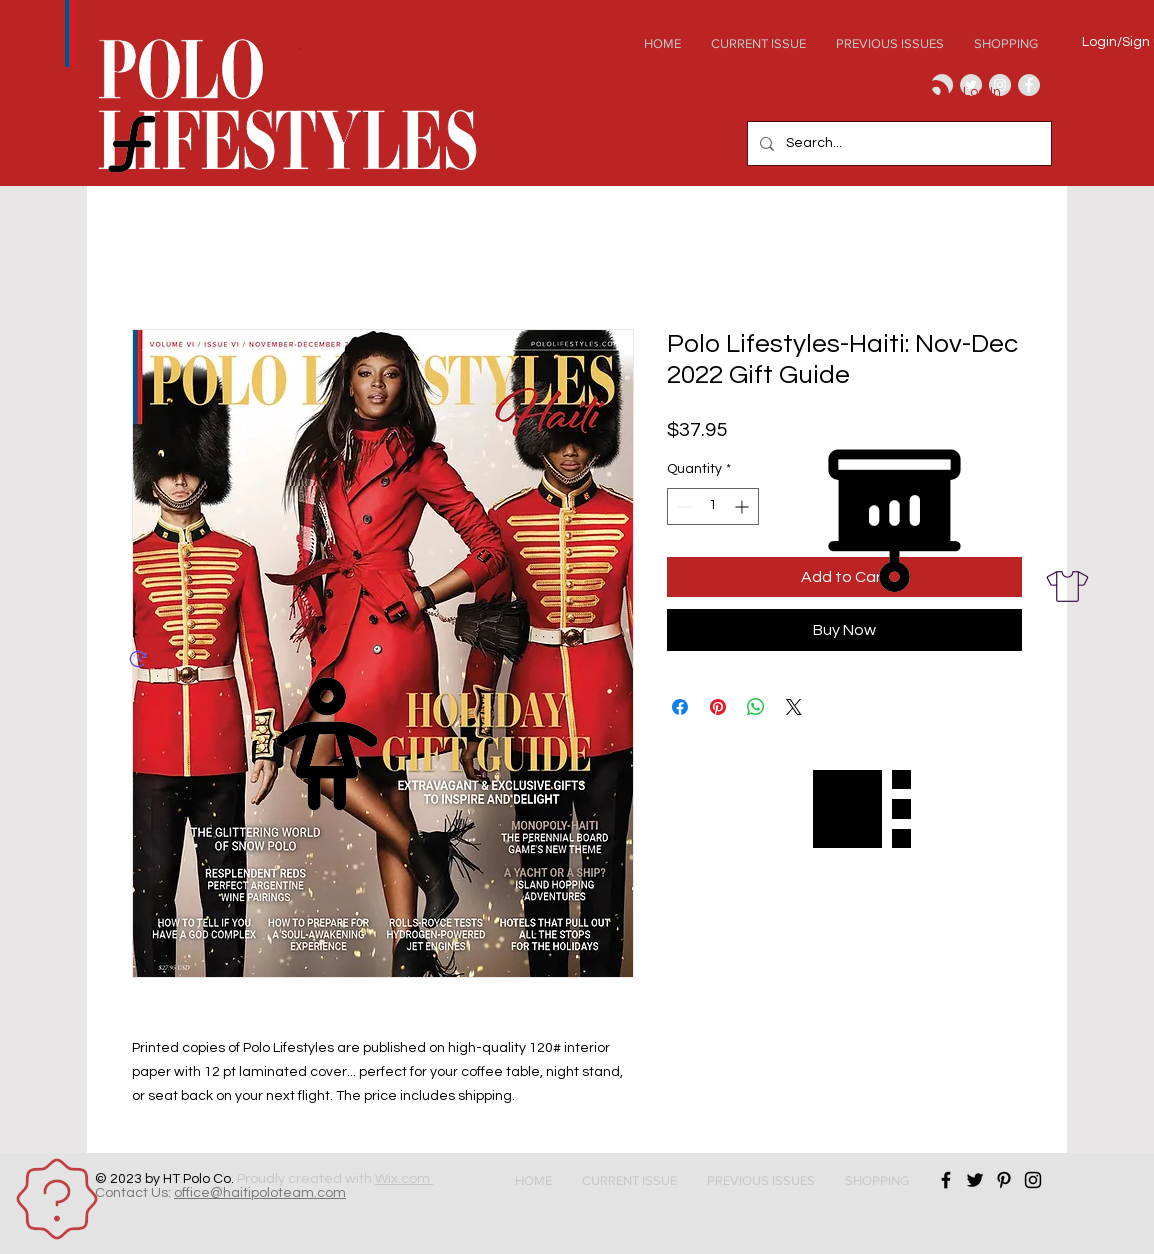  What do you see at coordinates (57, 1199) in the screenshot?
I see `access help or FAQ section` at bounding box center [57, 1199].